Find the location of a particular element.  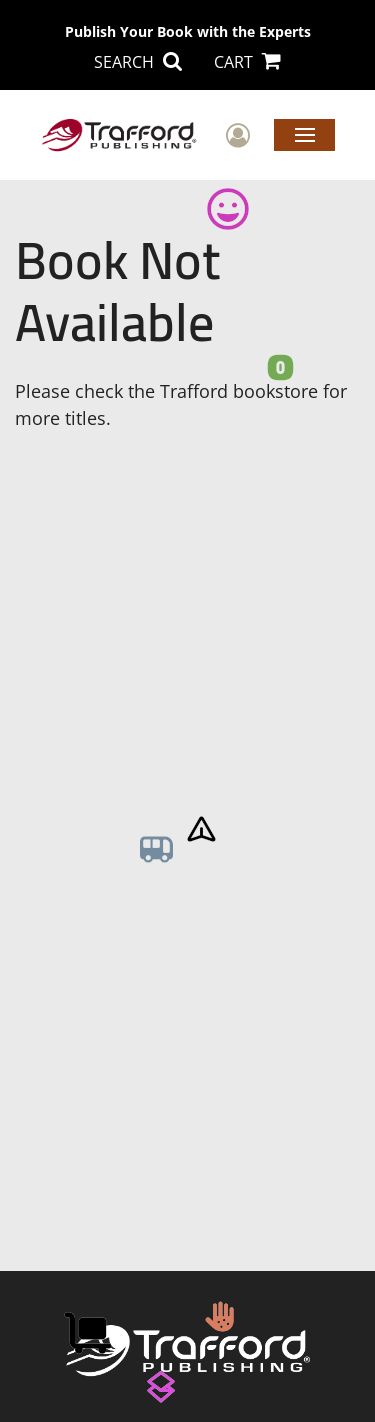

send a message or email is located at coordinates (201, 829).